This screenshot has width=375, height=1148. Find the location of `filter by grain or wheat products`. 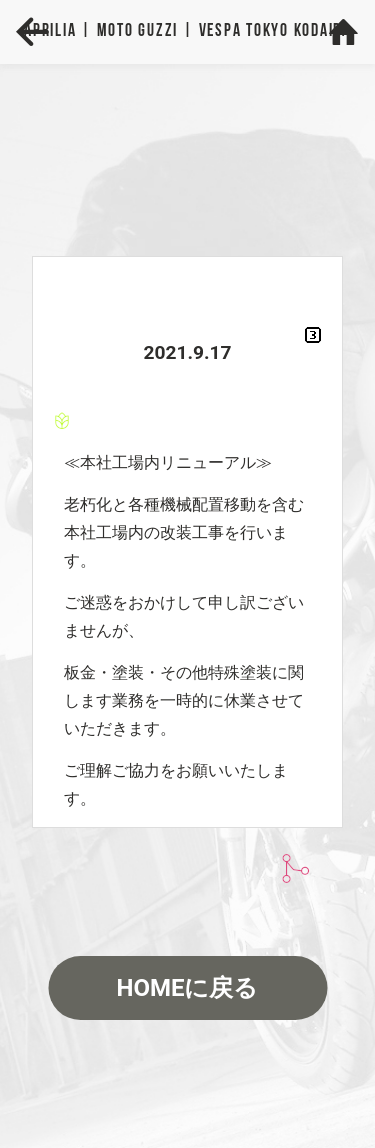

filter by grain or wheat products is located at coordinates (62, 421).